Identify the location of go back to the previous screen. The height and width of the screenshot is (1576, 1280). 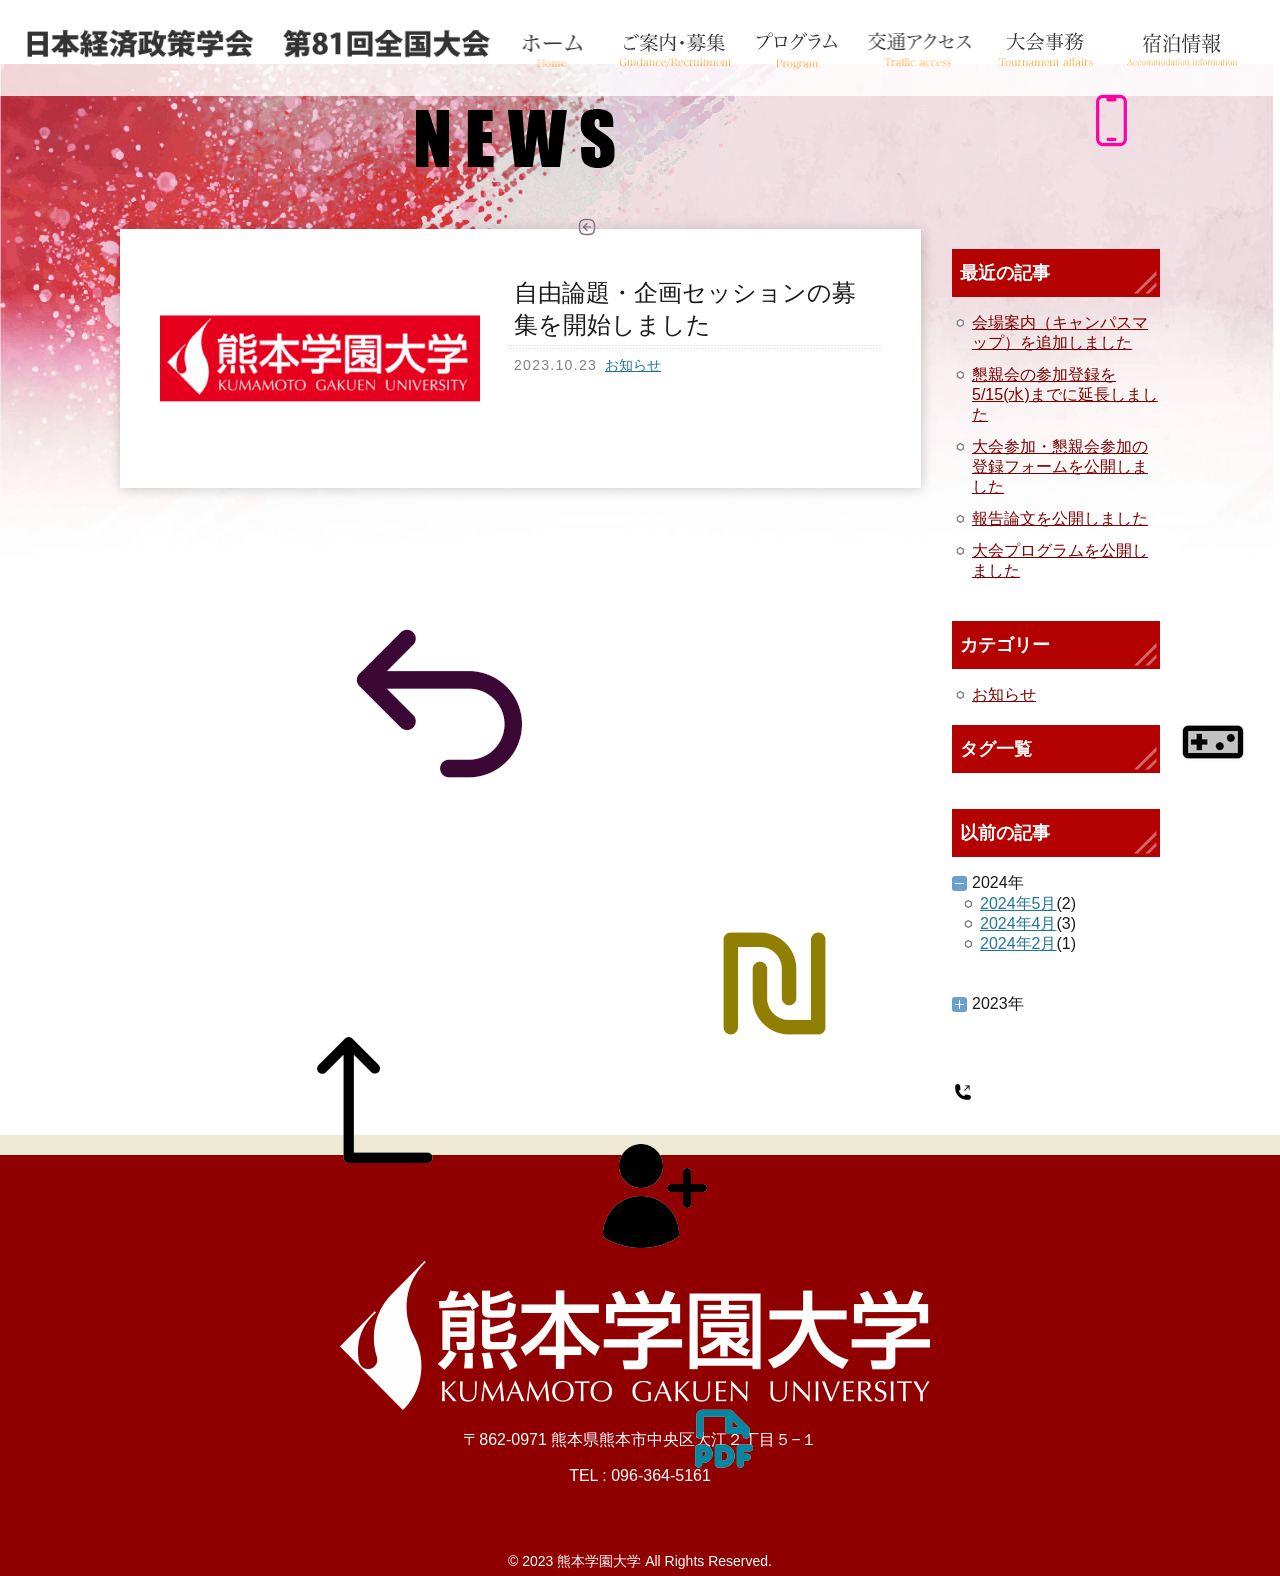
(587, 227).